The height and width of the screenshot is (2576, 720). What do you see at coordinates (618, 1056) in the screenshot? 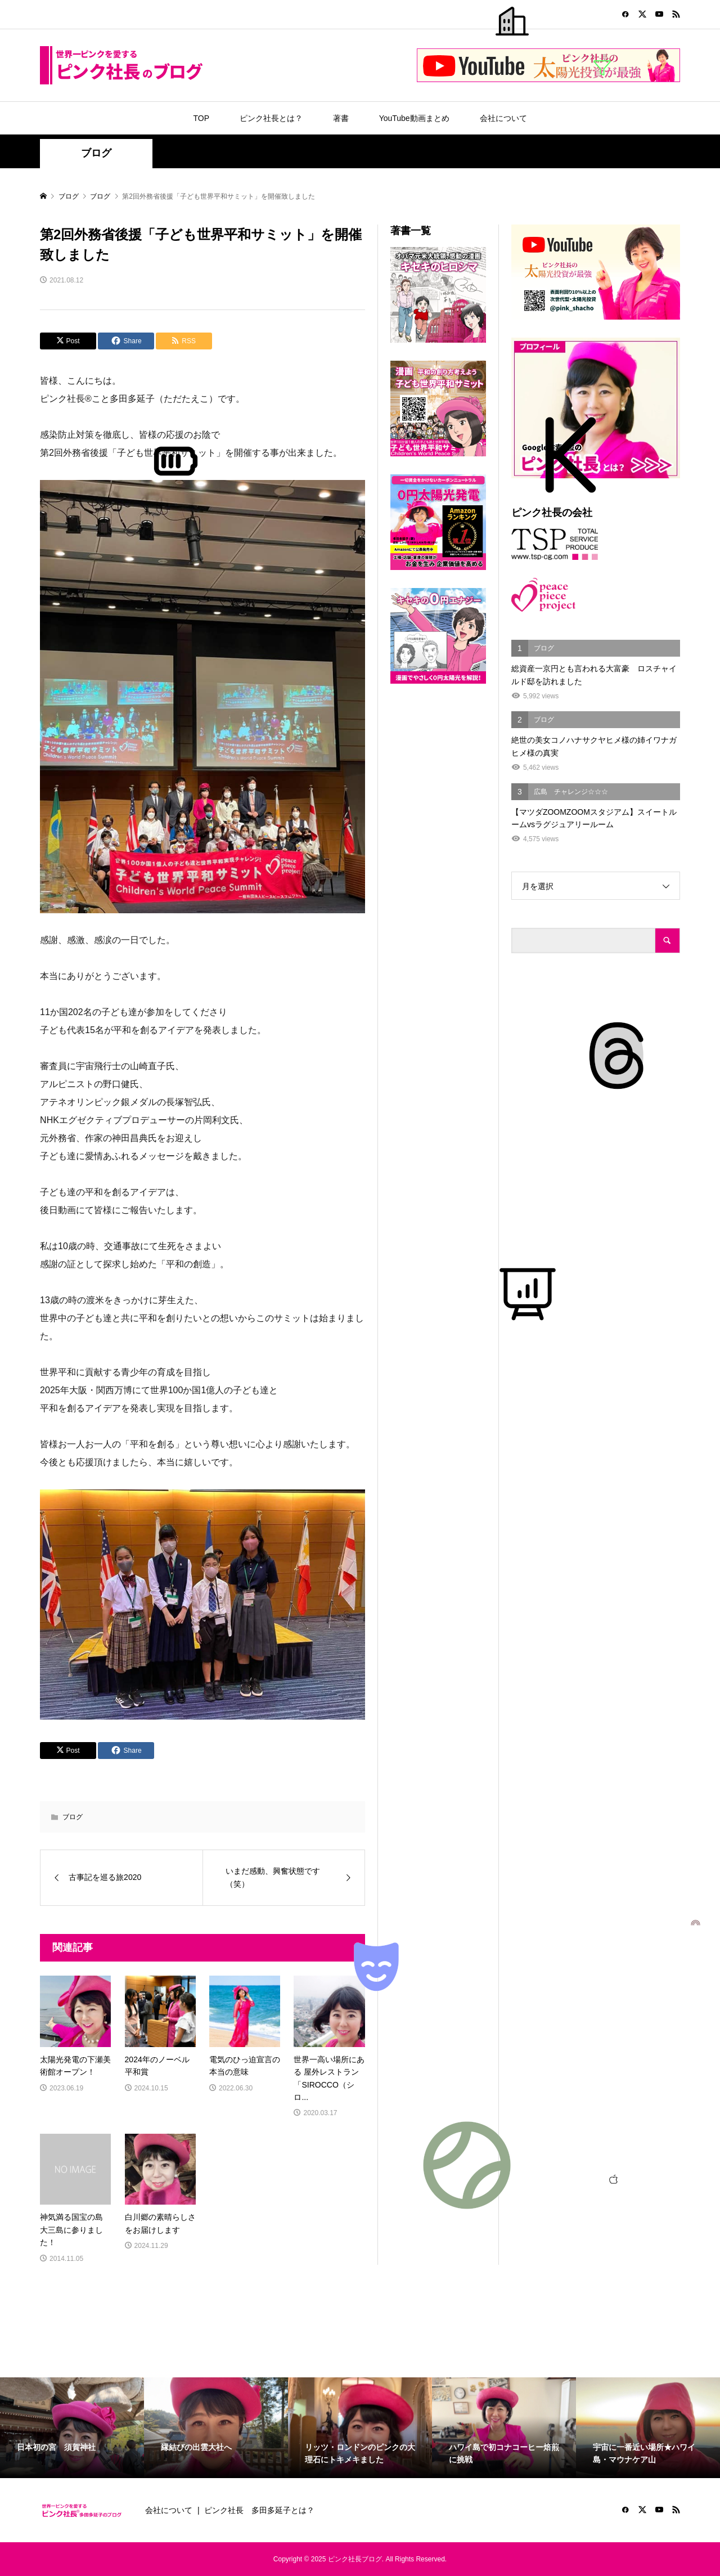
I see `open the Threads app` at bounding box center [618, 1056].